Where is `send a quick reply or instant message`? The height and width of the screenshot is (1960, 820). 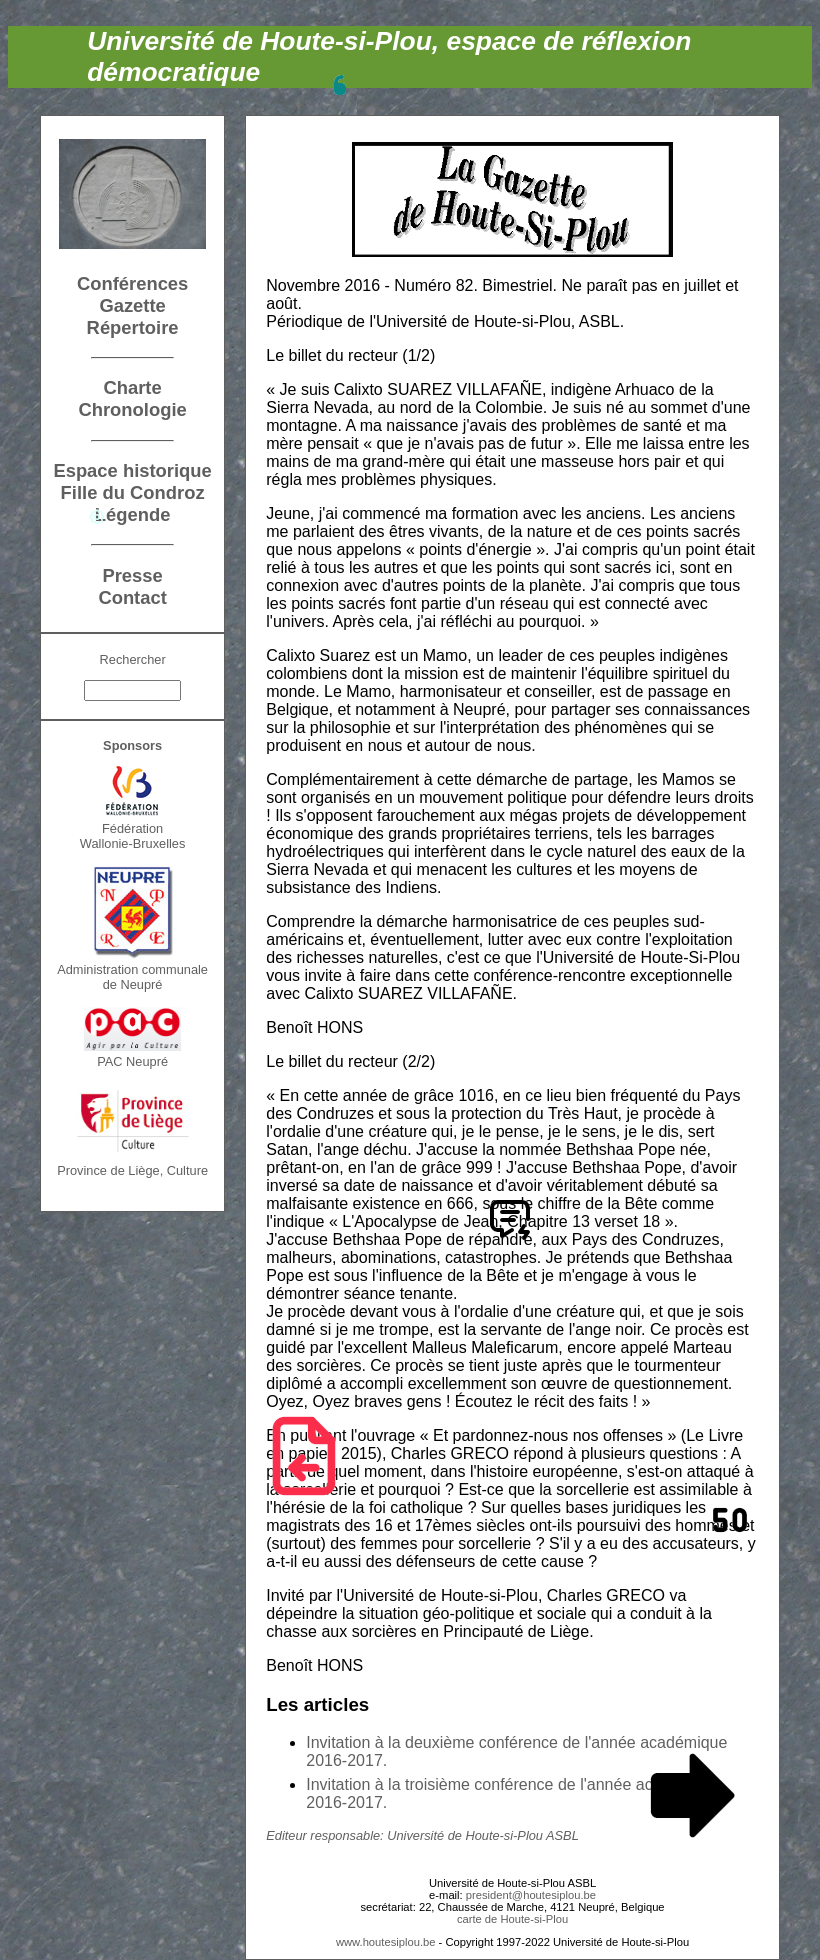
send a quick reply or instant message is located at coordinates (510, 1218).